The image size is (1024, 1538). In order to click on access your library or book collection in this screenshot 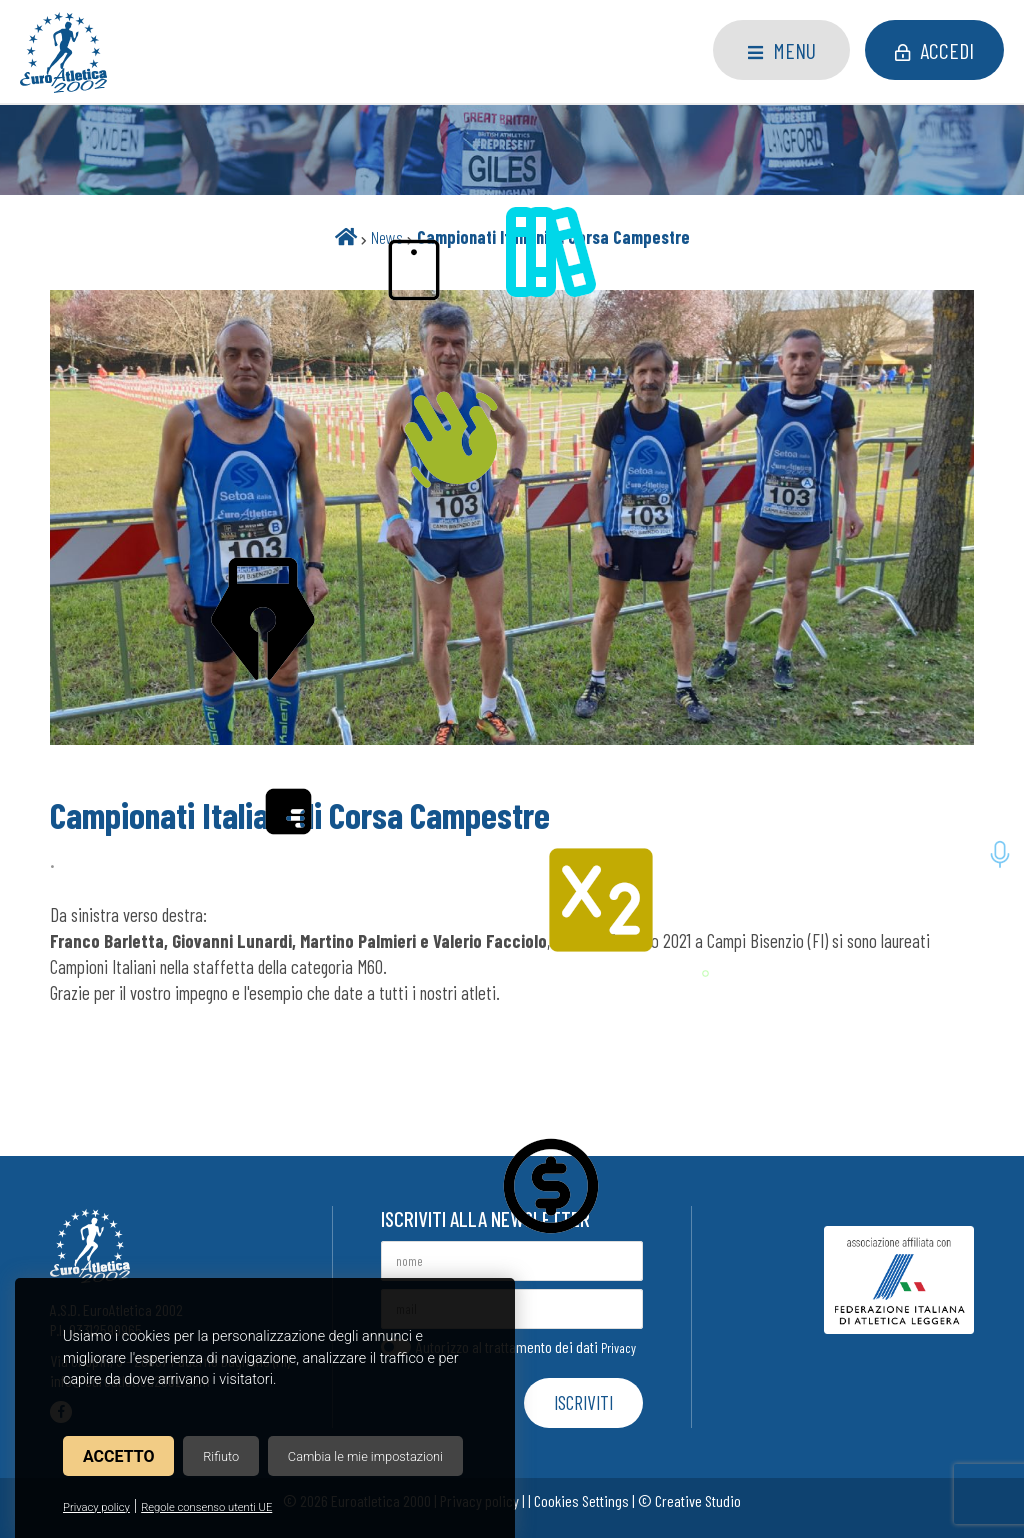, I will do `click(546, 252)`.